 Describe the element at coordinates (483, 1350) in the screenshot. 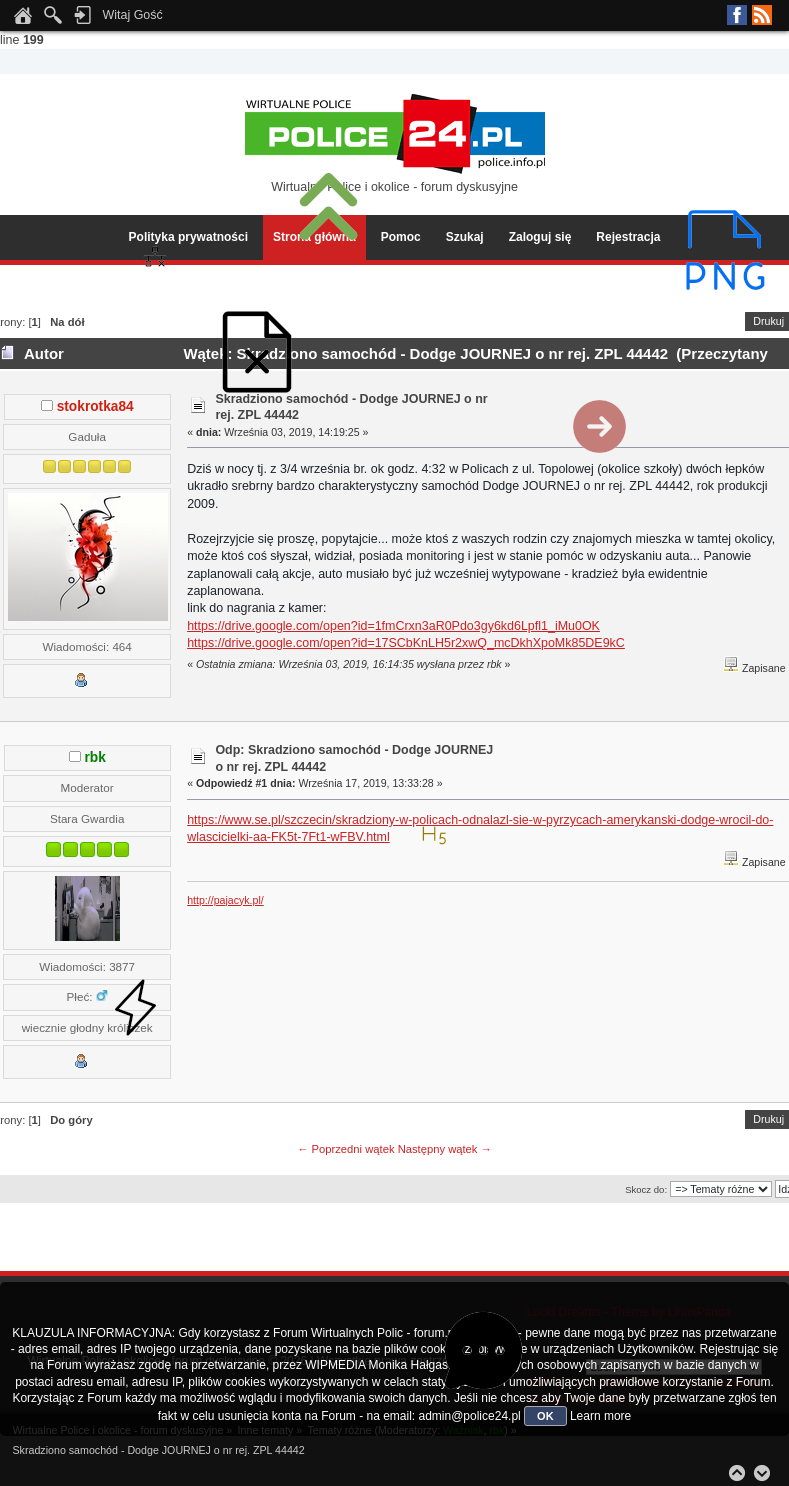

I see `open chat or messaging` at that location.